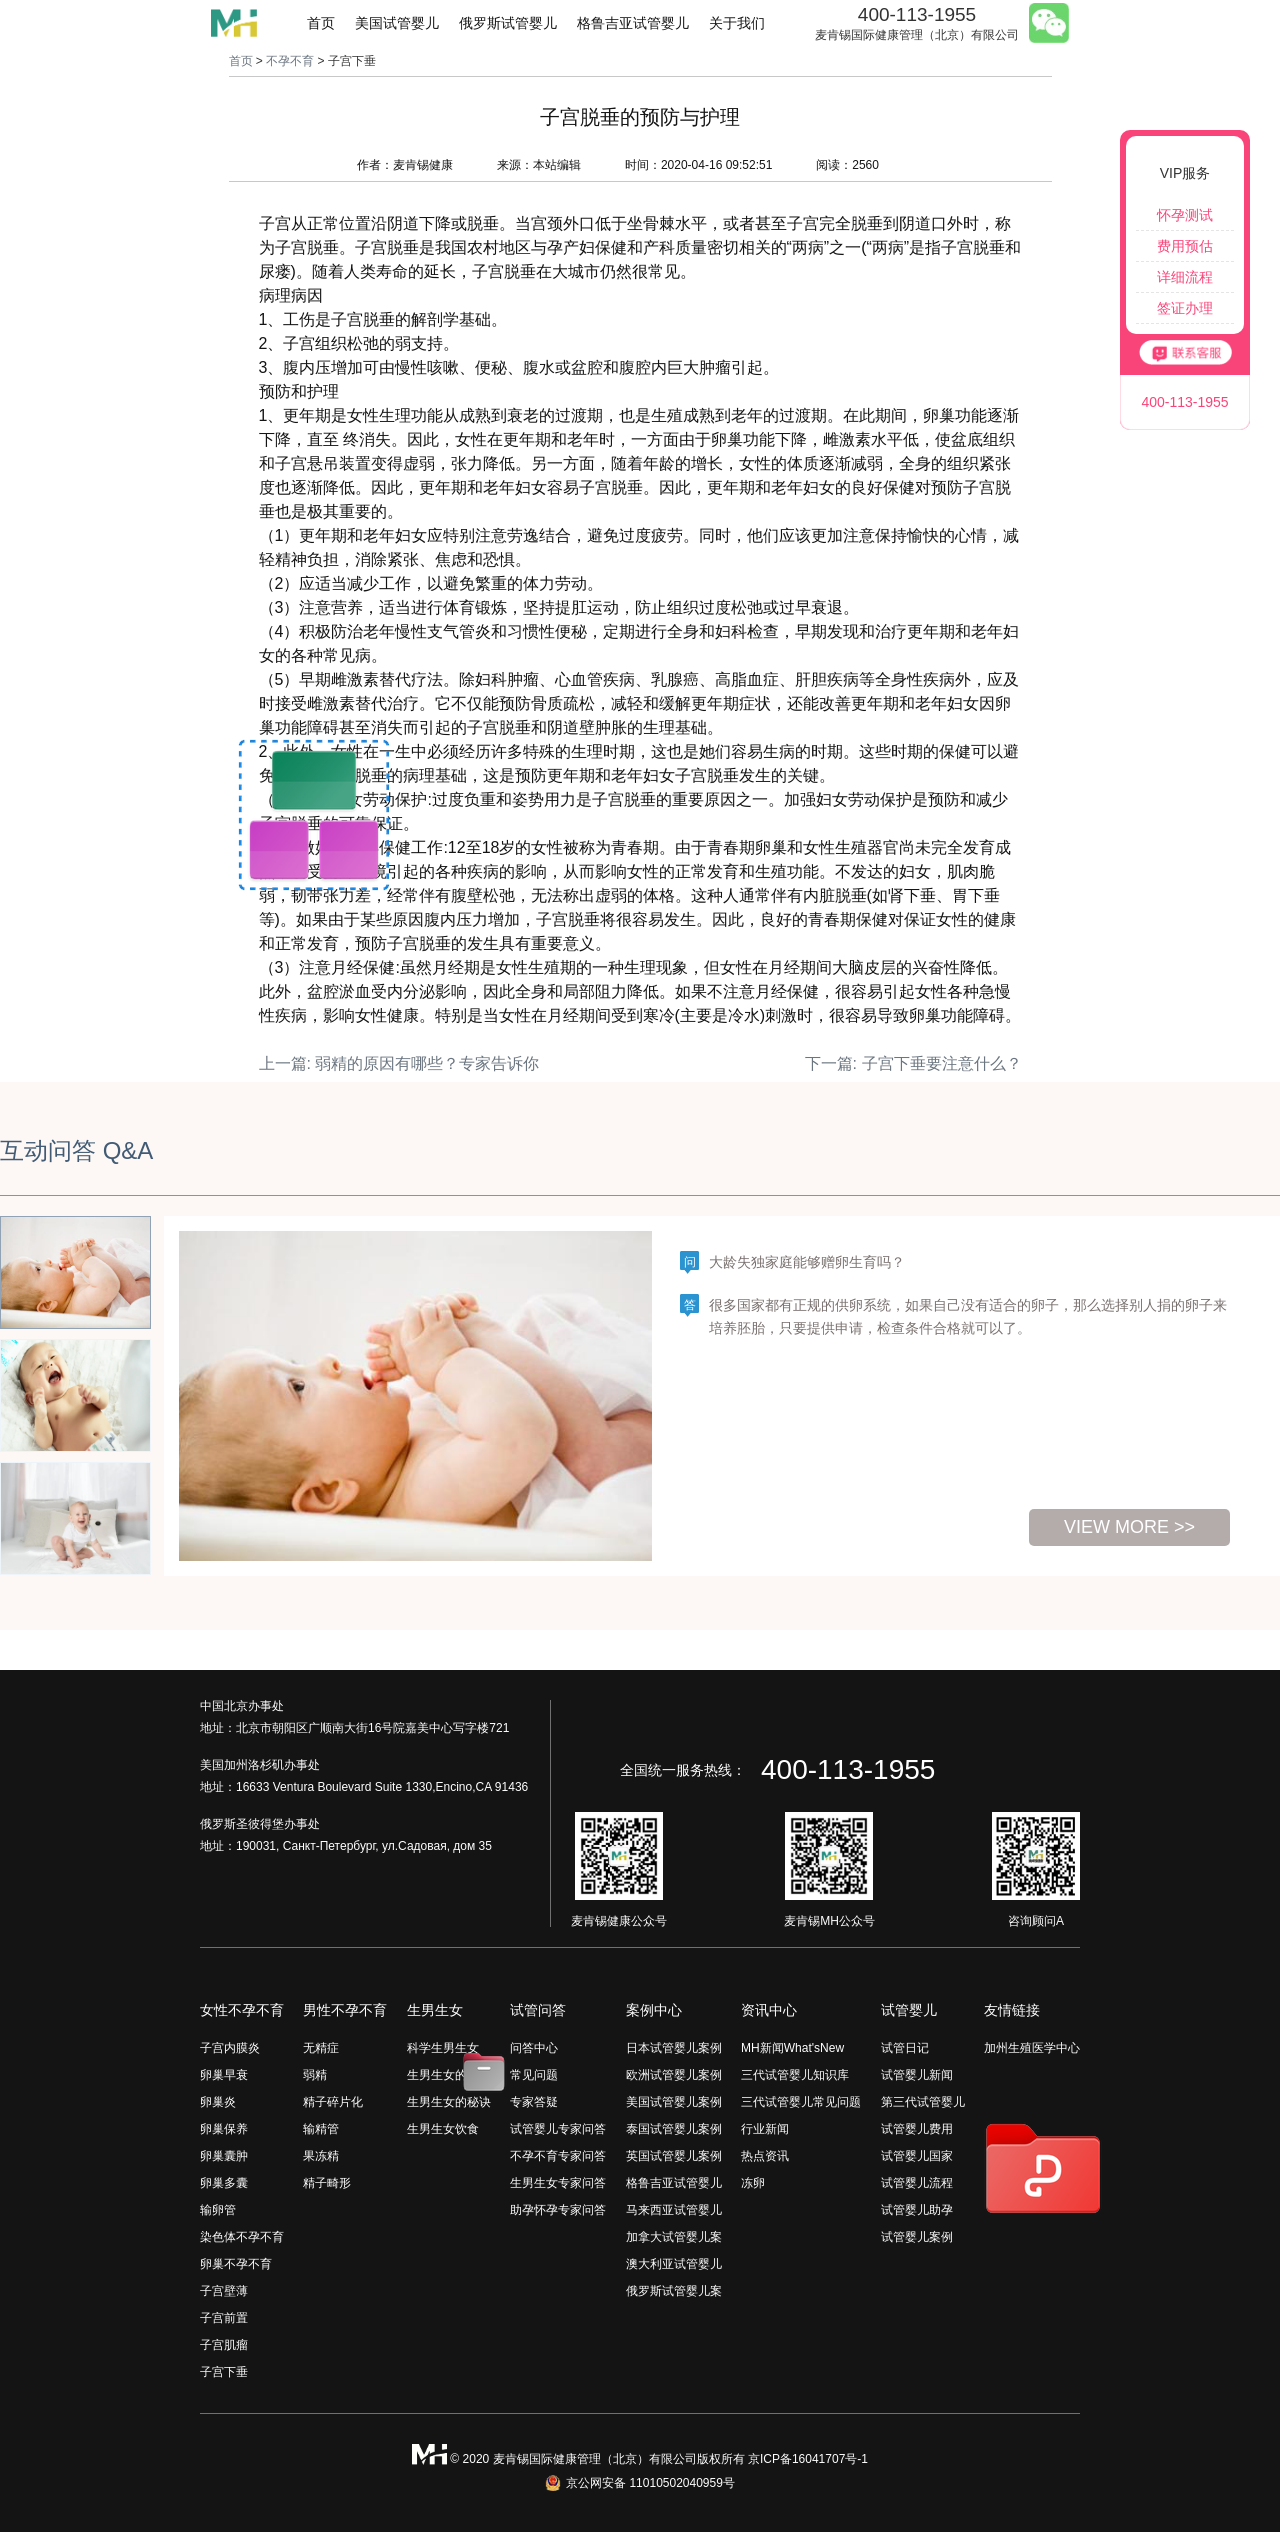  What do you see at coordinates (1042, 2171) in the screenshot?
I see `open folder containing WPS PDF documents` at bounding box center [1042, 2171].